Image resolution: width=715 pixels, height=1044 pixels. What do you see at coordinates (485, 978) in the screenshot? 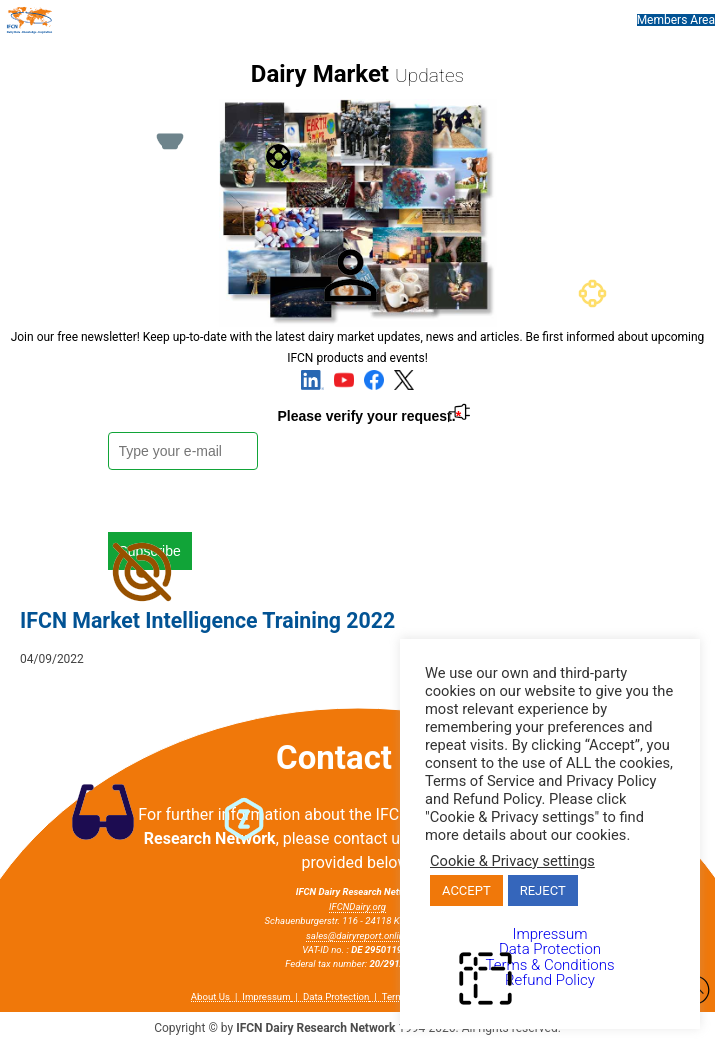
I see `create a new project from a template` at bounding box center [485, 978].